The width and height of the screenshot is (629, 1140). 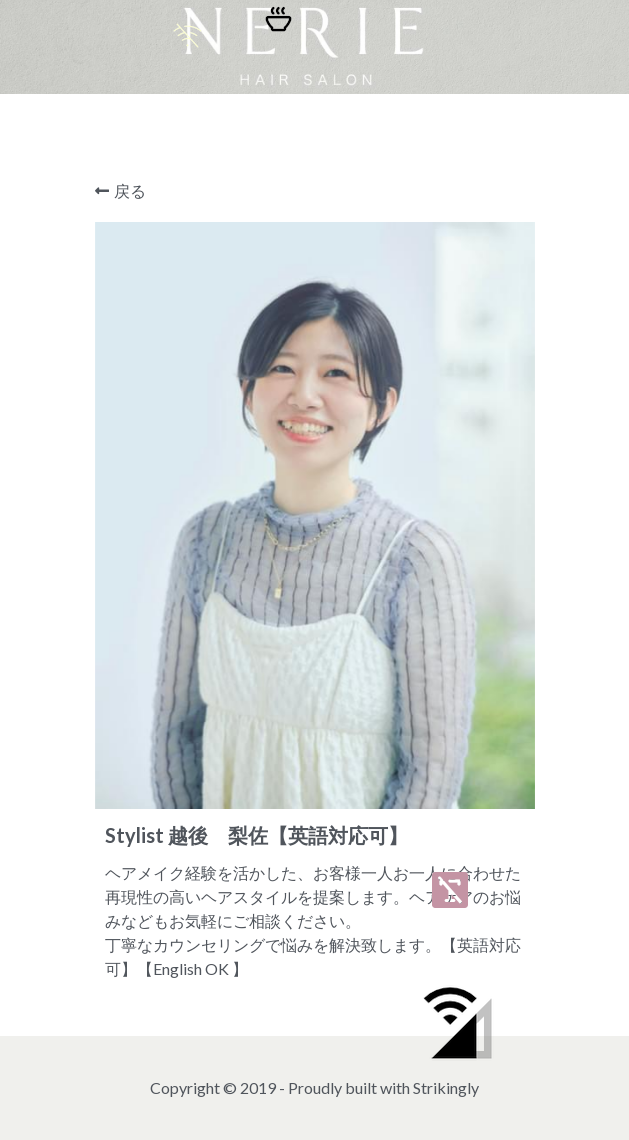 What do you see at coordinates (450, 890) in the screenshot?
I see `disable text formatting` at bounding box center [450, 890].